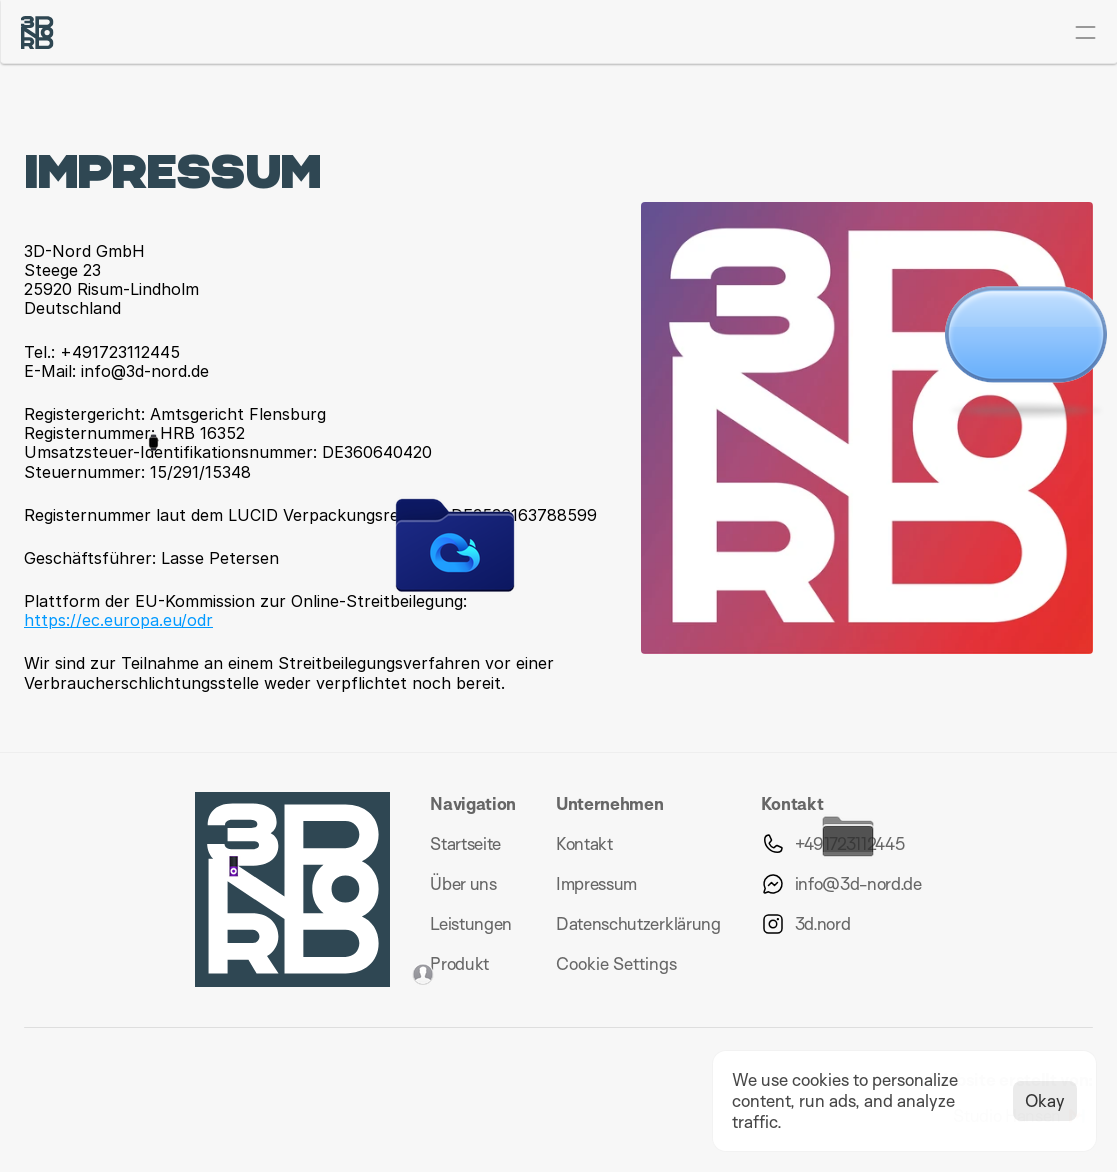 Image resolution: width=1117 pixels, height=1172 pixels. Describe the element at coordinates (848, 836) in the screenshot. I see `selected folder in mail sidebar` at that location.